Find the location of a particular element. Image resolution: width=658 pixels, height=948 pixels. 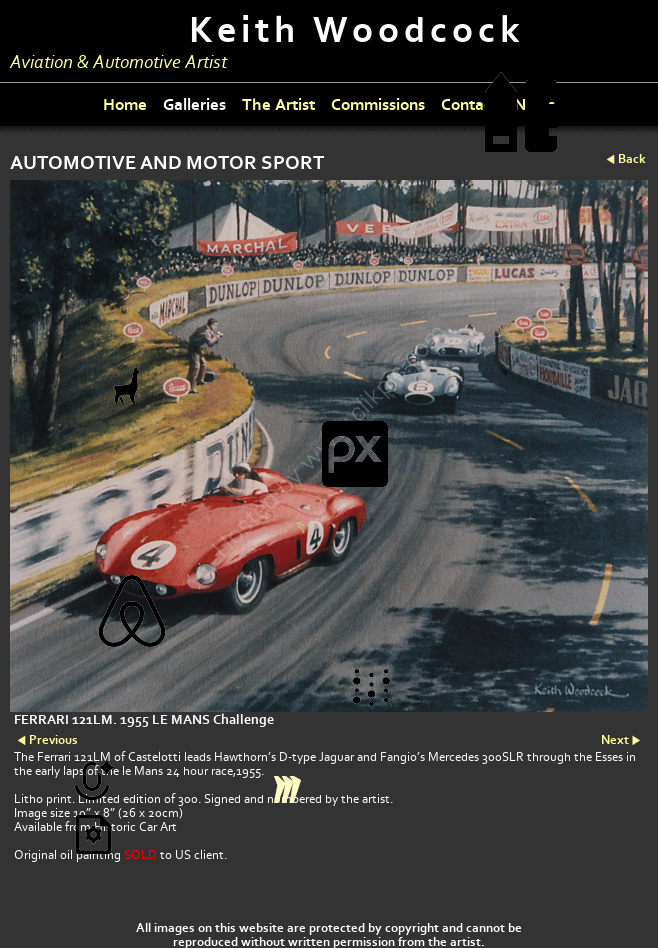

access file settings or preferences is located at coordinates (93, 834).